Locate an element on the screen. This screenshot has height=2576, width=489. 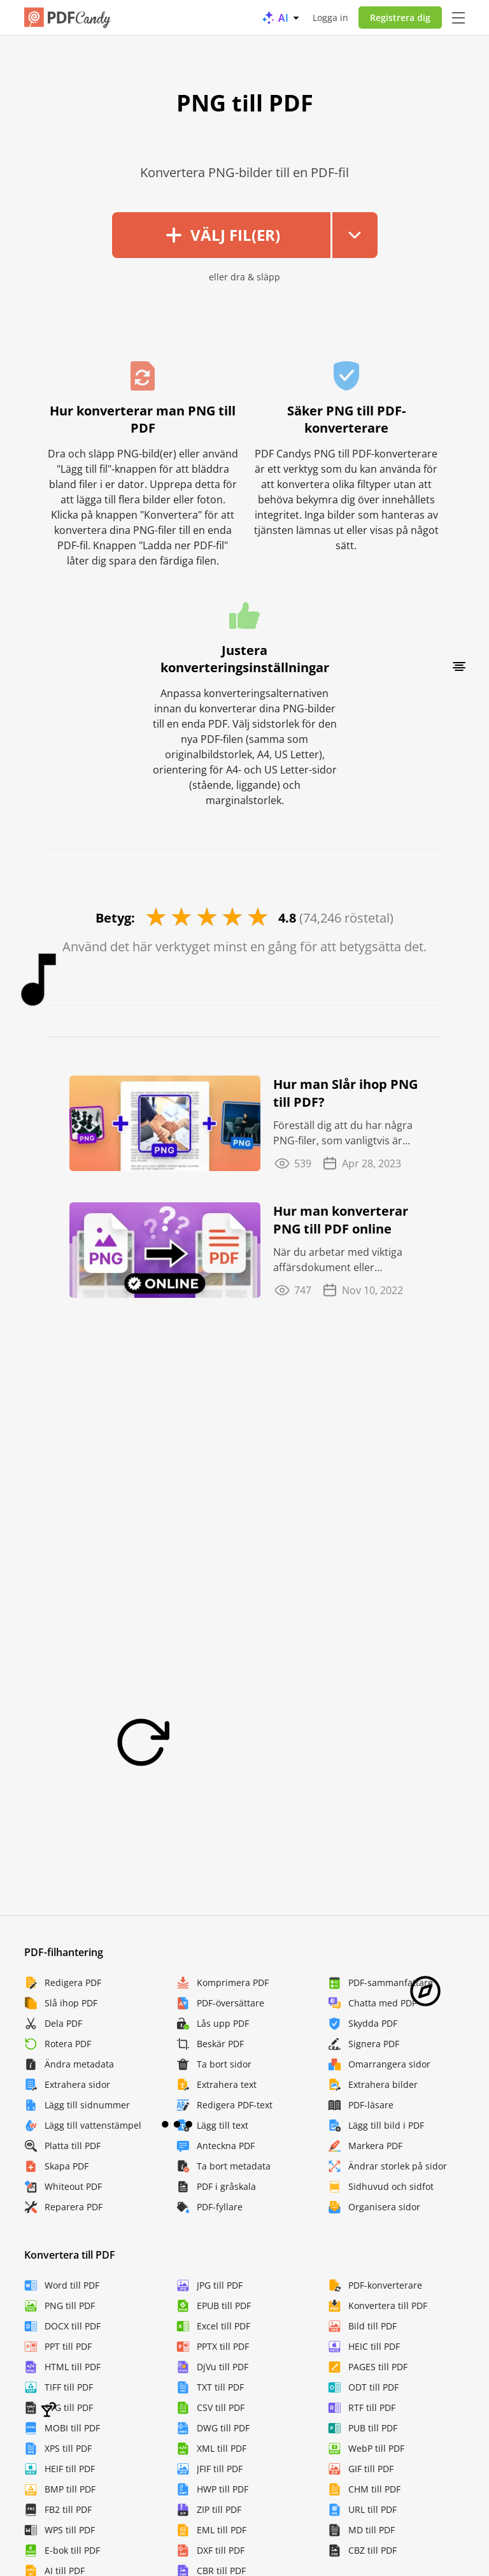
redo or repeat the last action is located at coordinates (141, 1742).